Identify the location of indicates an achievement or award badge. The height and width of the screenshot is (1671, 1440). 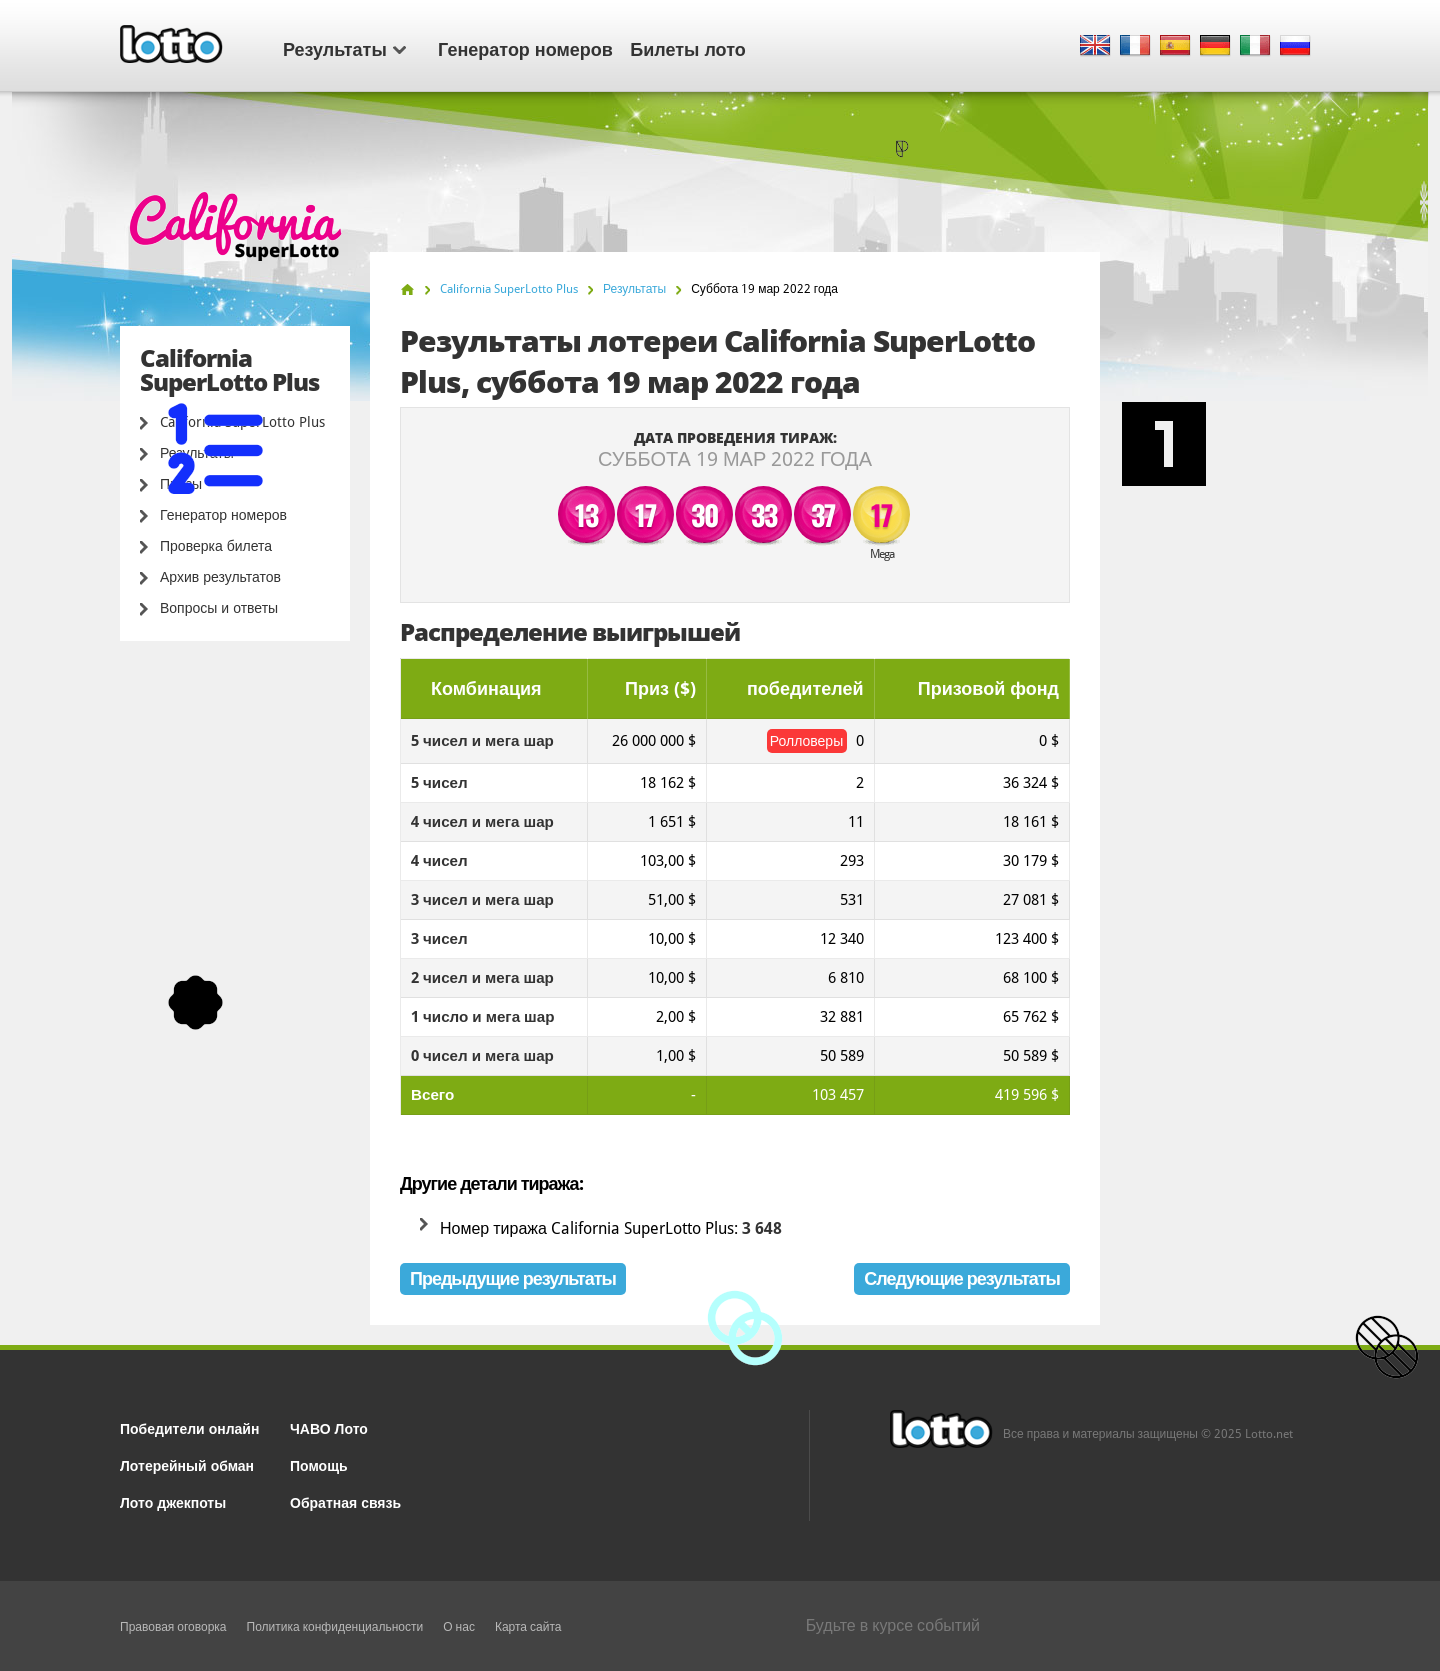
(195, 1002).